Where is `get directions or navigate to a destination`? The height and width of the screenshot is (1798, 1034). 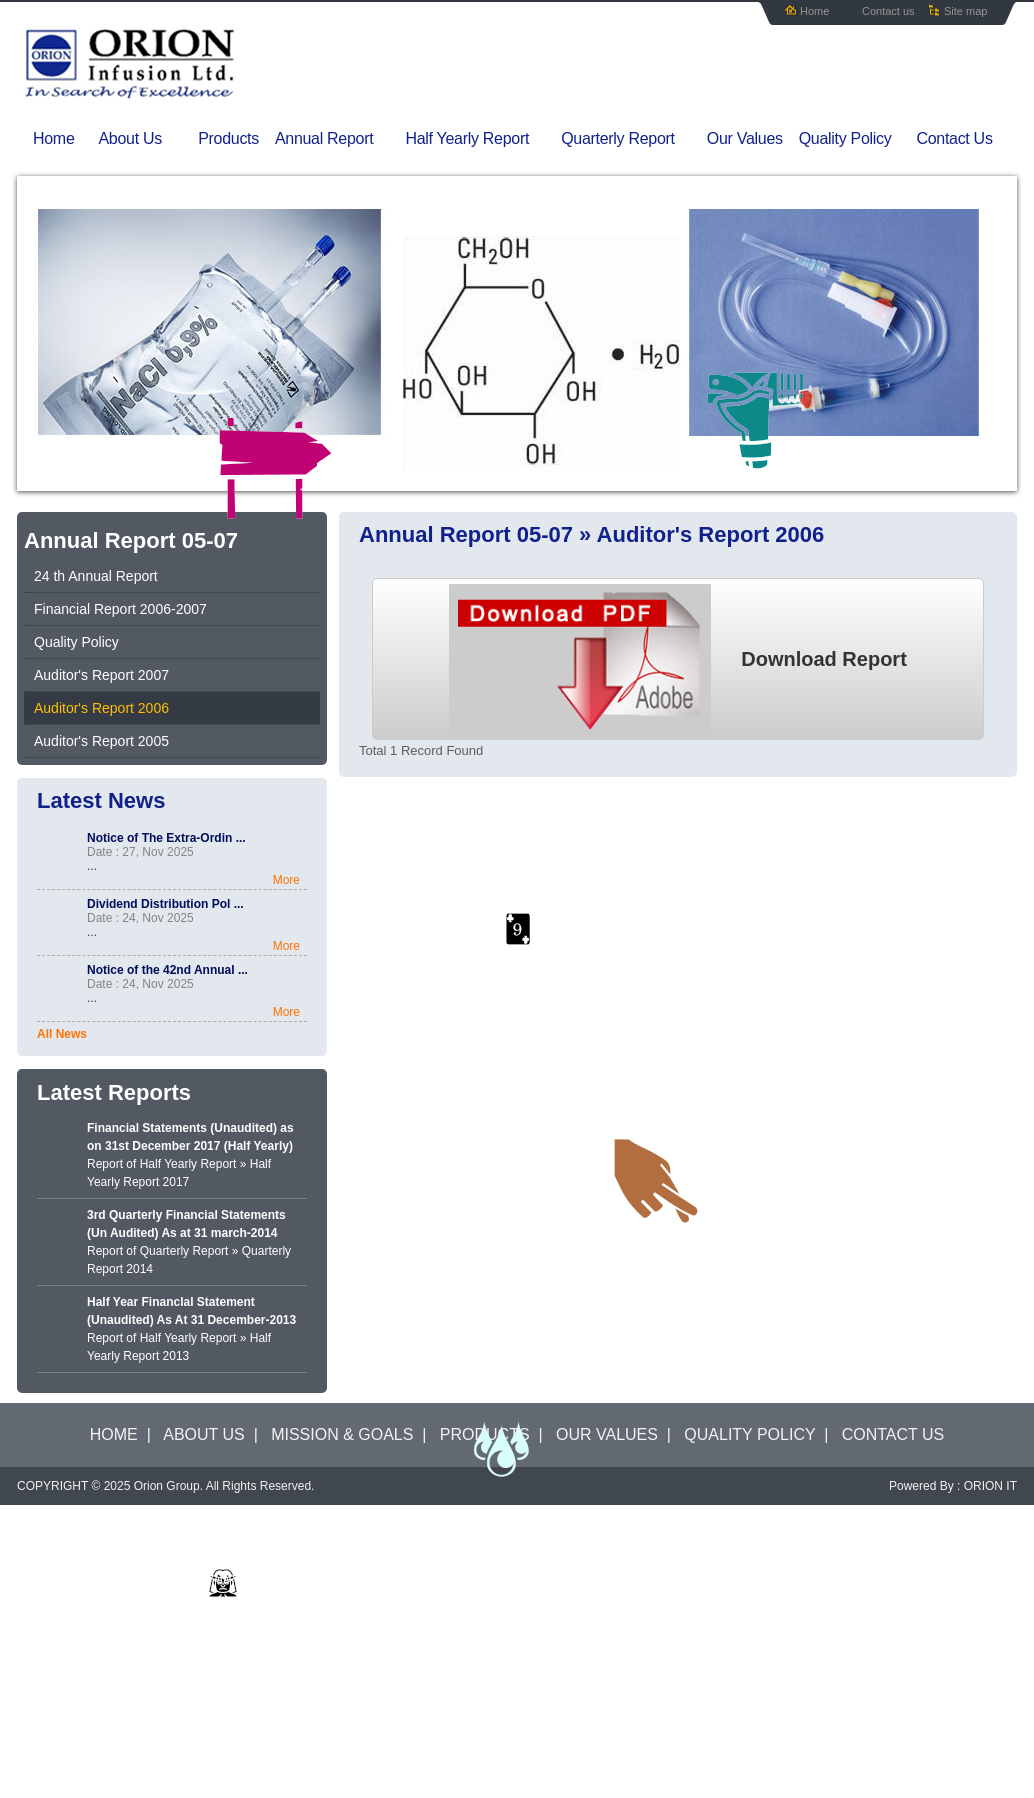
get directions or navigate to a destination is located at coordinates (275, 463).